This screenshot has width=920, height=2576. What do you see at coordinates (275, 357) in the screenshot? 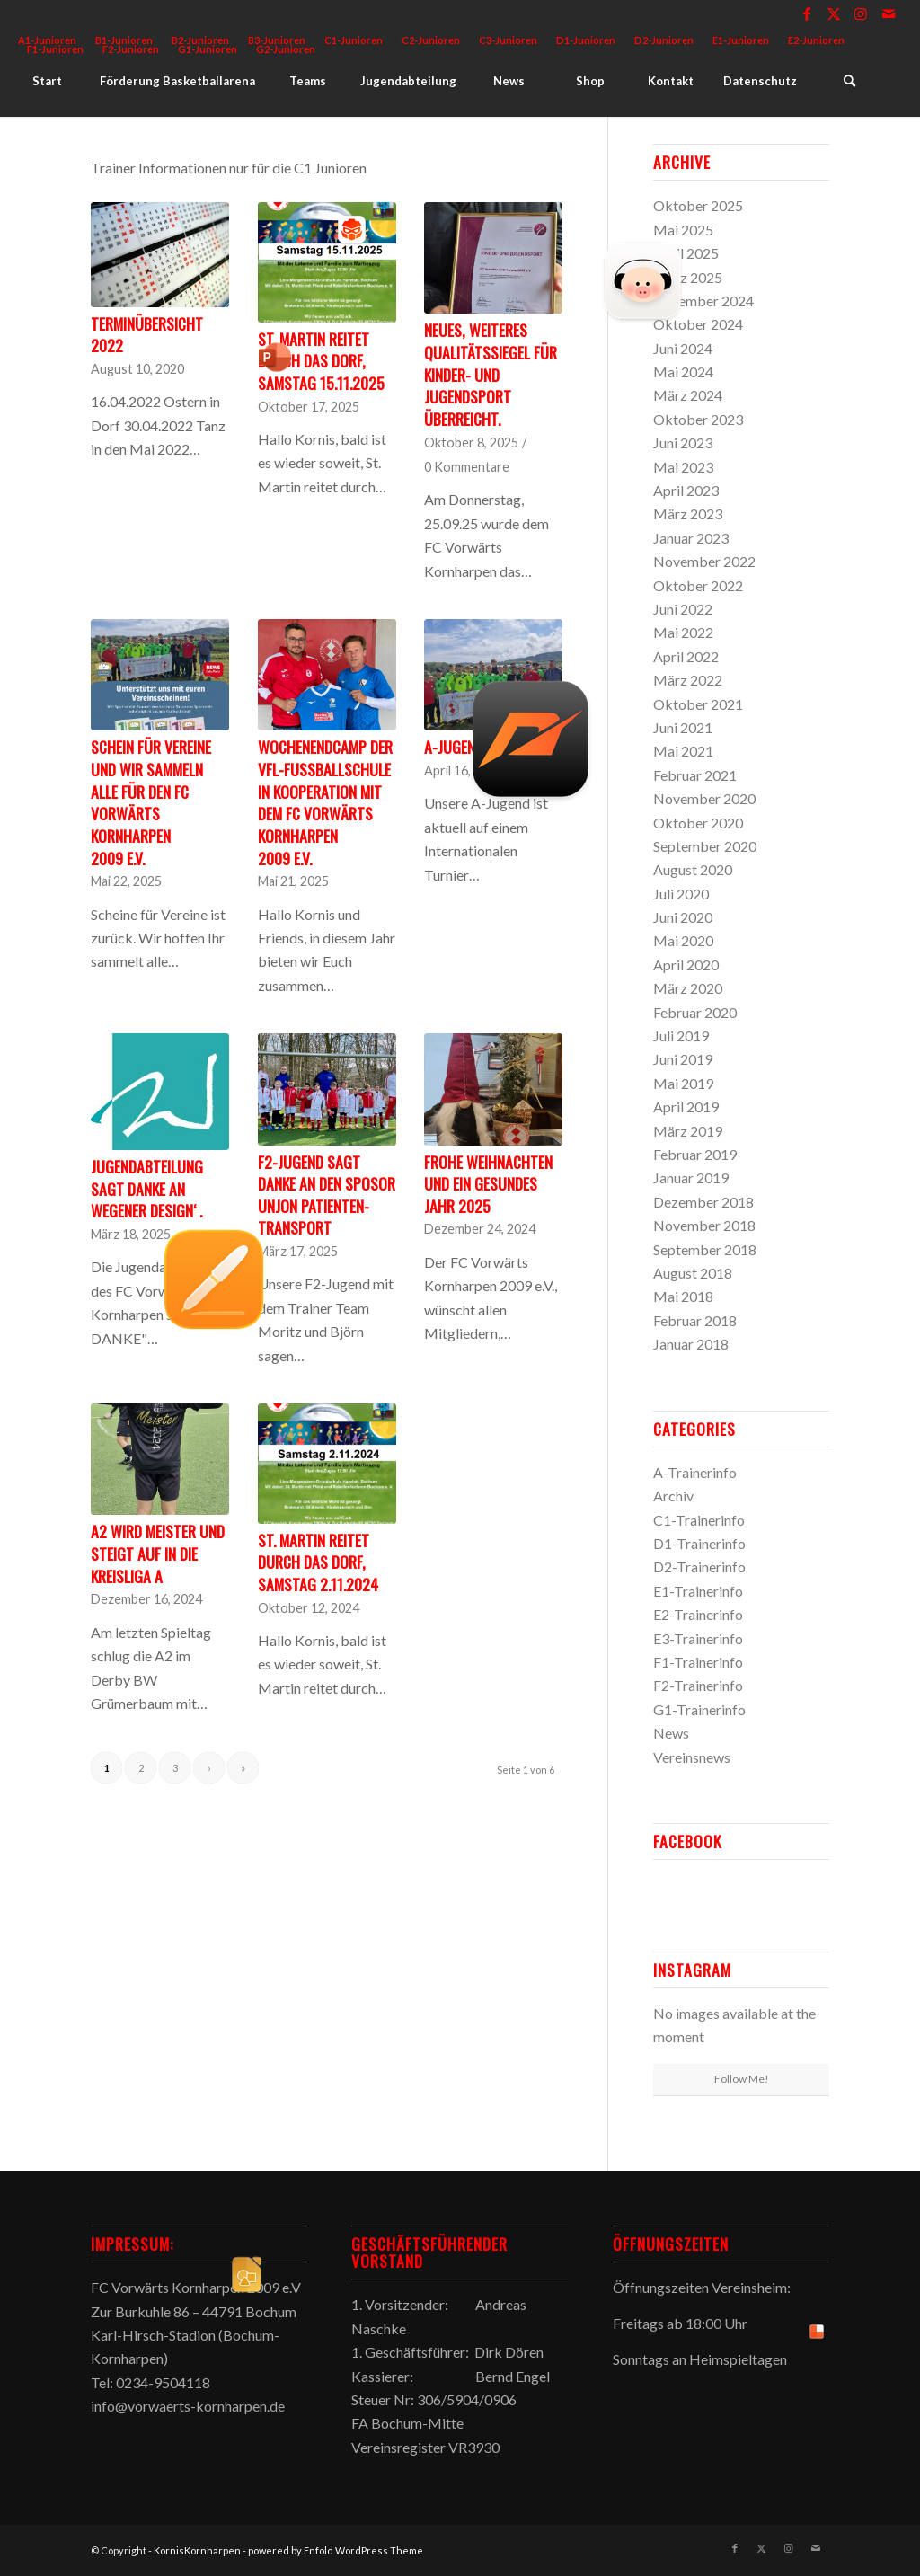
I see `open Microsoft PowerPoint` at bounding box center [275, 357].